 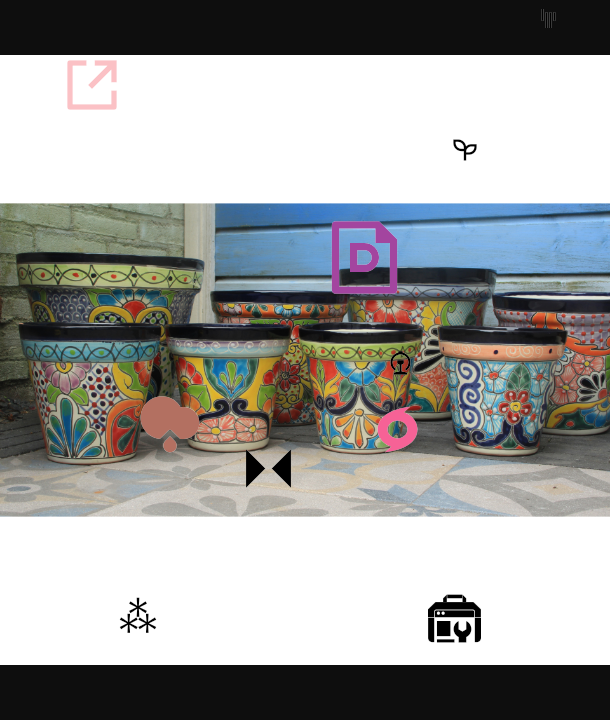 I want to click on collapse or contract a panel horizontally, so click(x=268, y=468).